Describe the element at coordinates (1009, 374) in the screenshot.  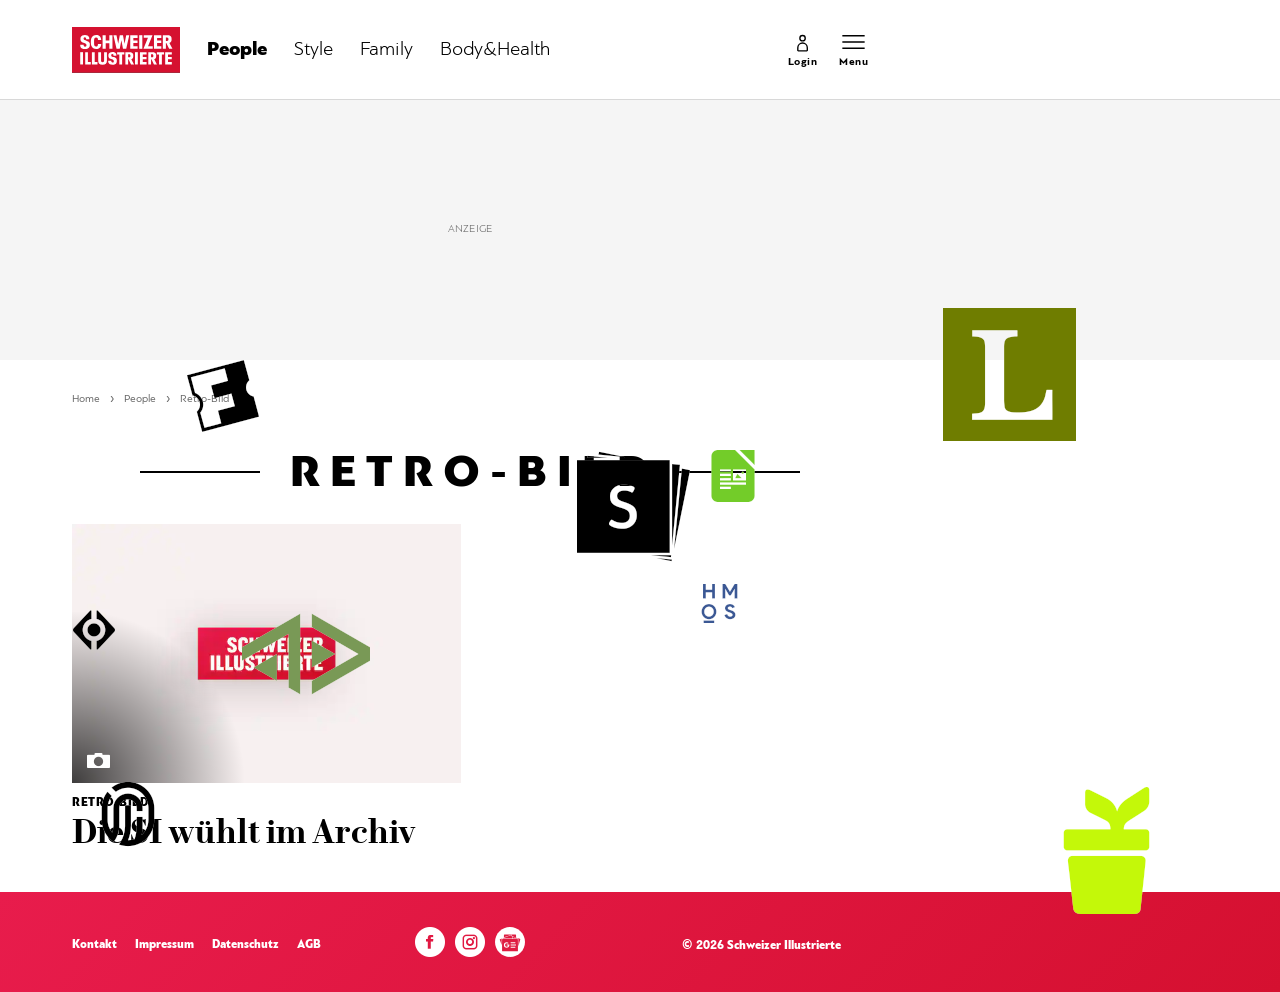
I see `visit the Lobsters link aggregation site` at that location.